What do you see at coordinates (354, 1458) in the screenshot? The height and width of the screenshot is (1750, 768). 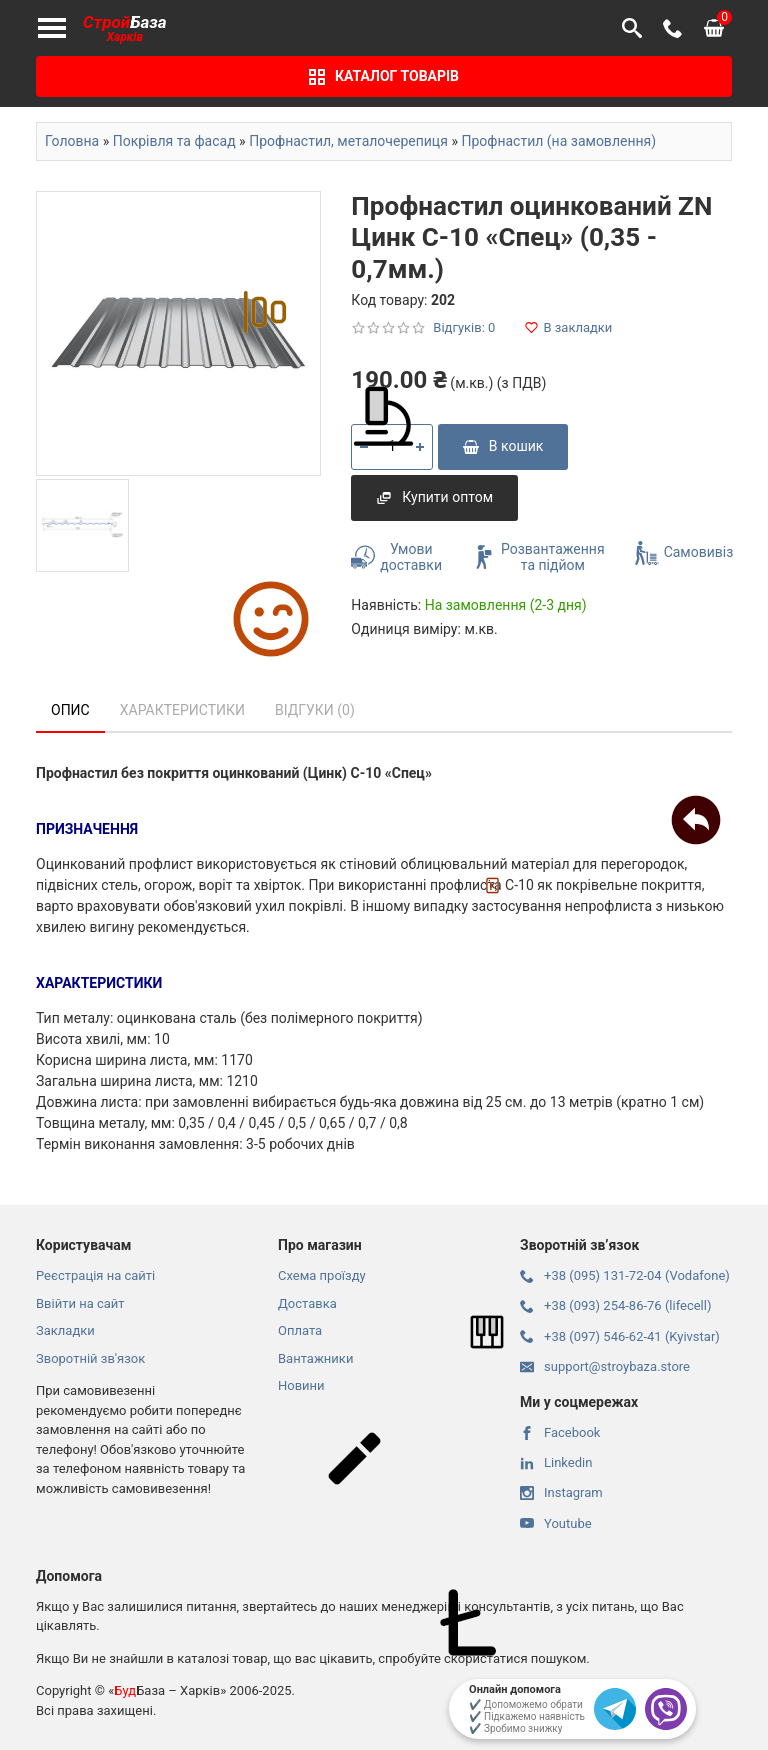 I see `apply auto-enhance or magic edit to content` at bounding box center [354, 1458].